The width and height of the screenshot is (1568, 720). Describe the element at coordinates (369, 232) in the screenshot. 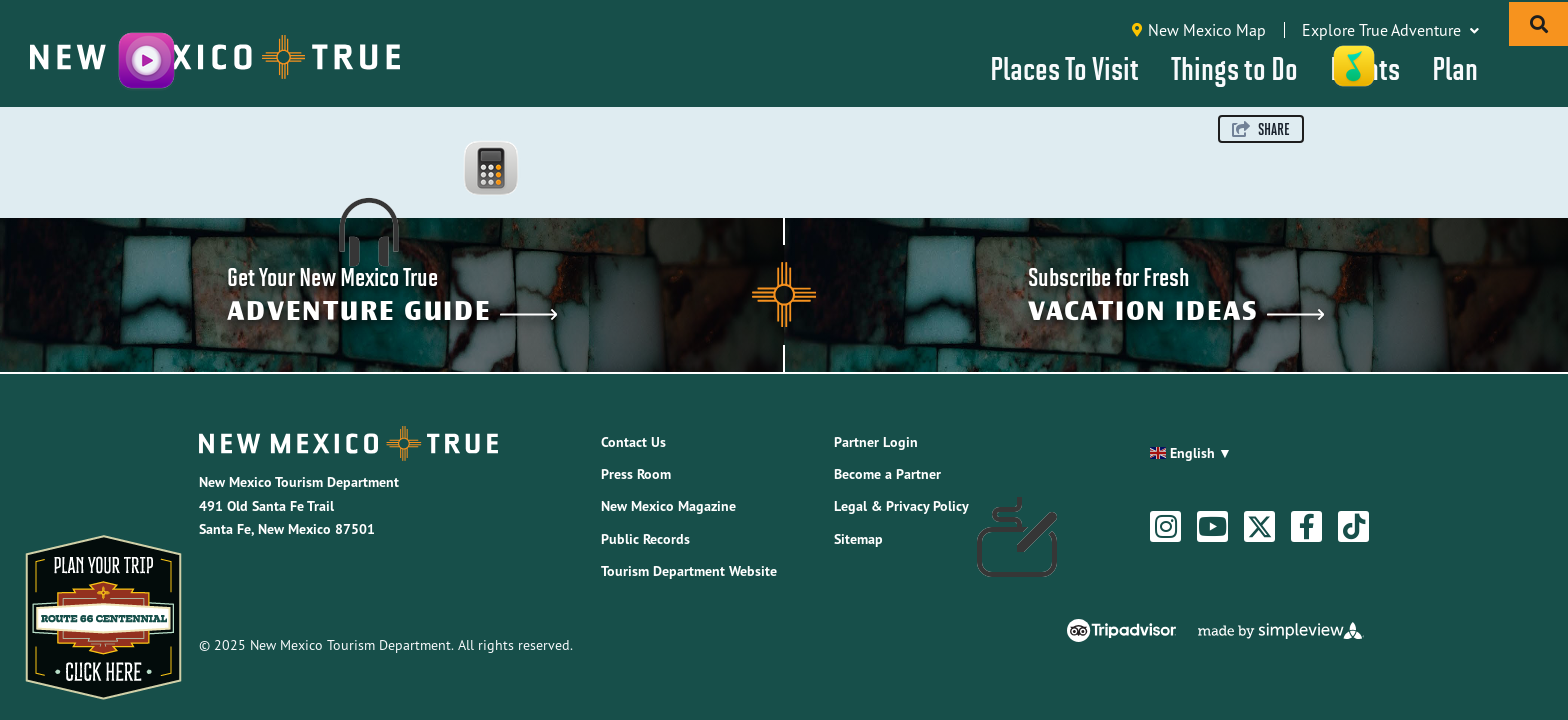

I see `open the audio player app` at that location.